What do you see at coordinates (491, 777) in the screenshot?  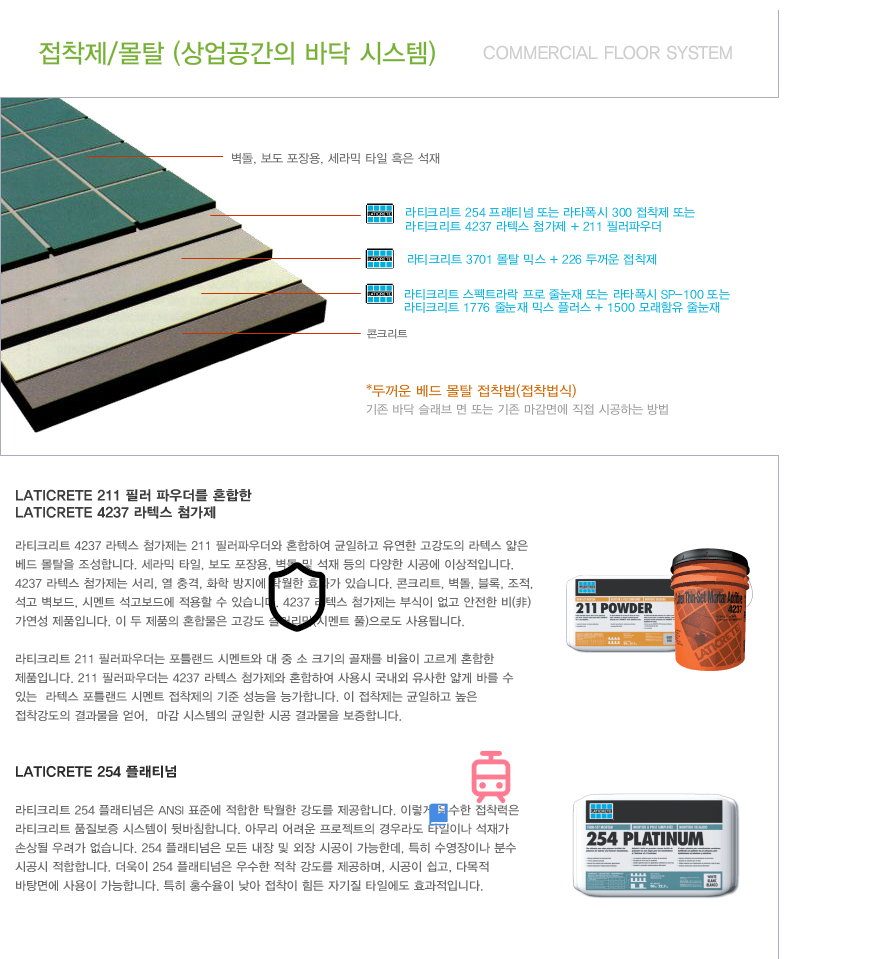 I see `view tram or light rail transit options` at bounding box center [491, 777].